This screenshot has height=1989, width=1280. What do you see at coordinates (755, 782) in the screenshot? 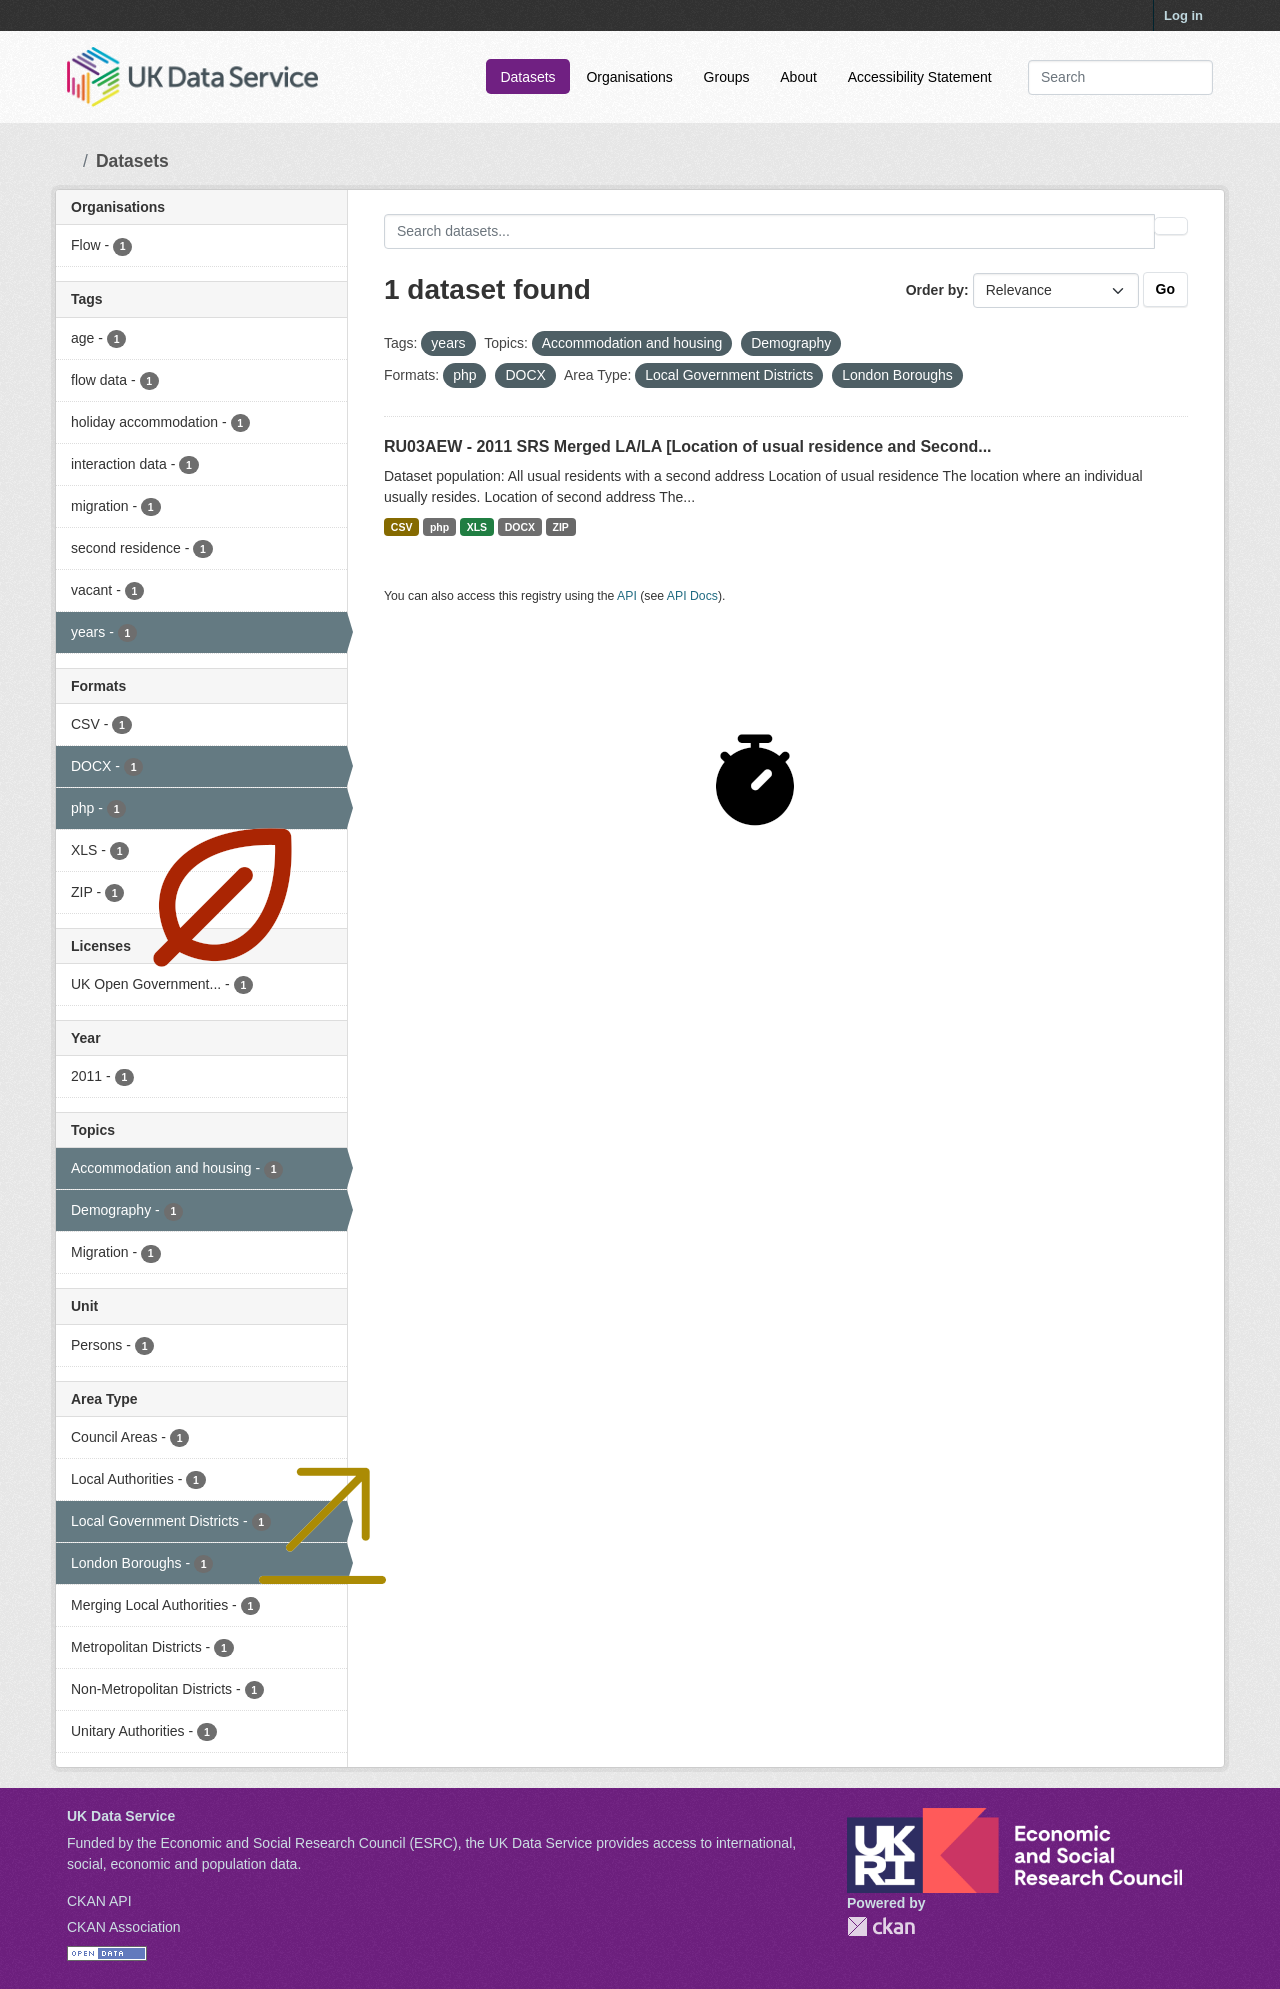
I see `start a timer or countdown` at bounding box center [755, 782].